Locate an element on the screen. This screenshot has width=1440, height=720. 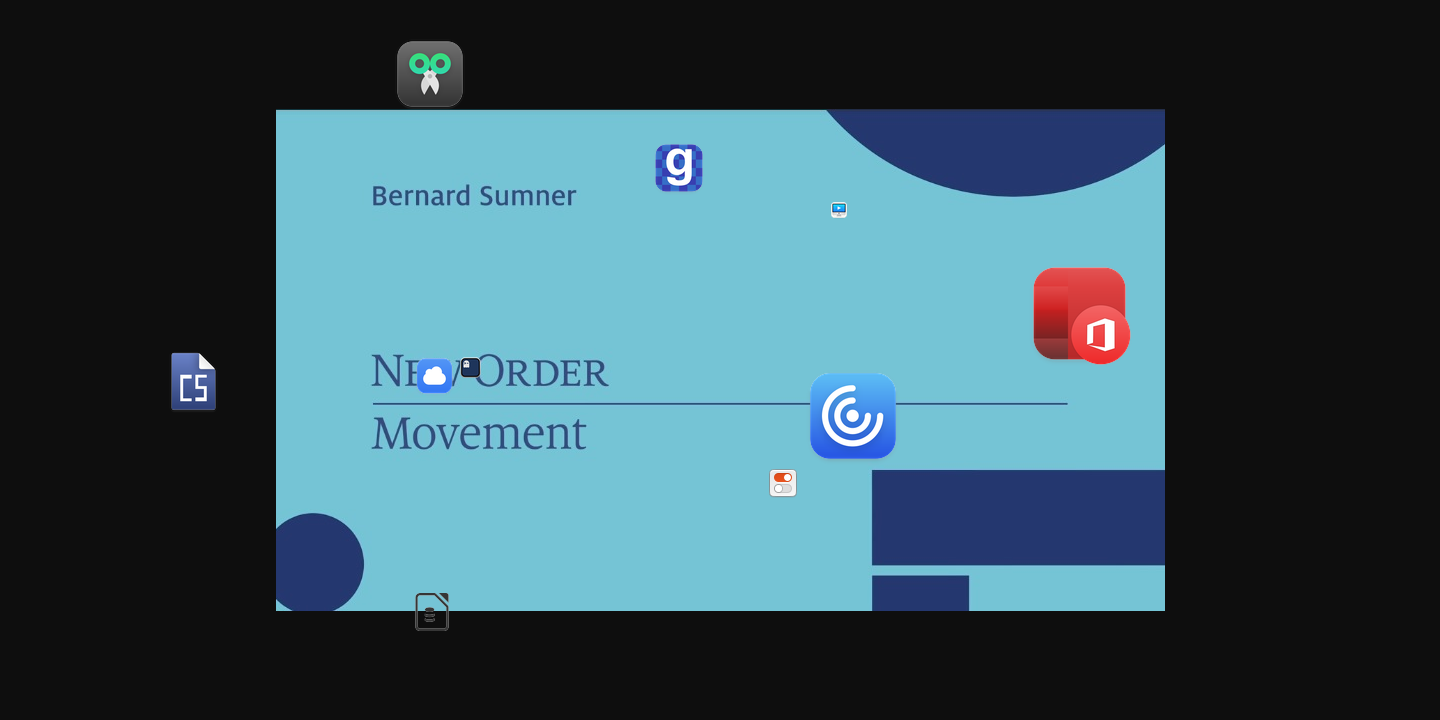
a CoffeeScript source code file is located at coordinates (193, 382).